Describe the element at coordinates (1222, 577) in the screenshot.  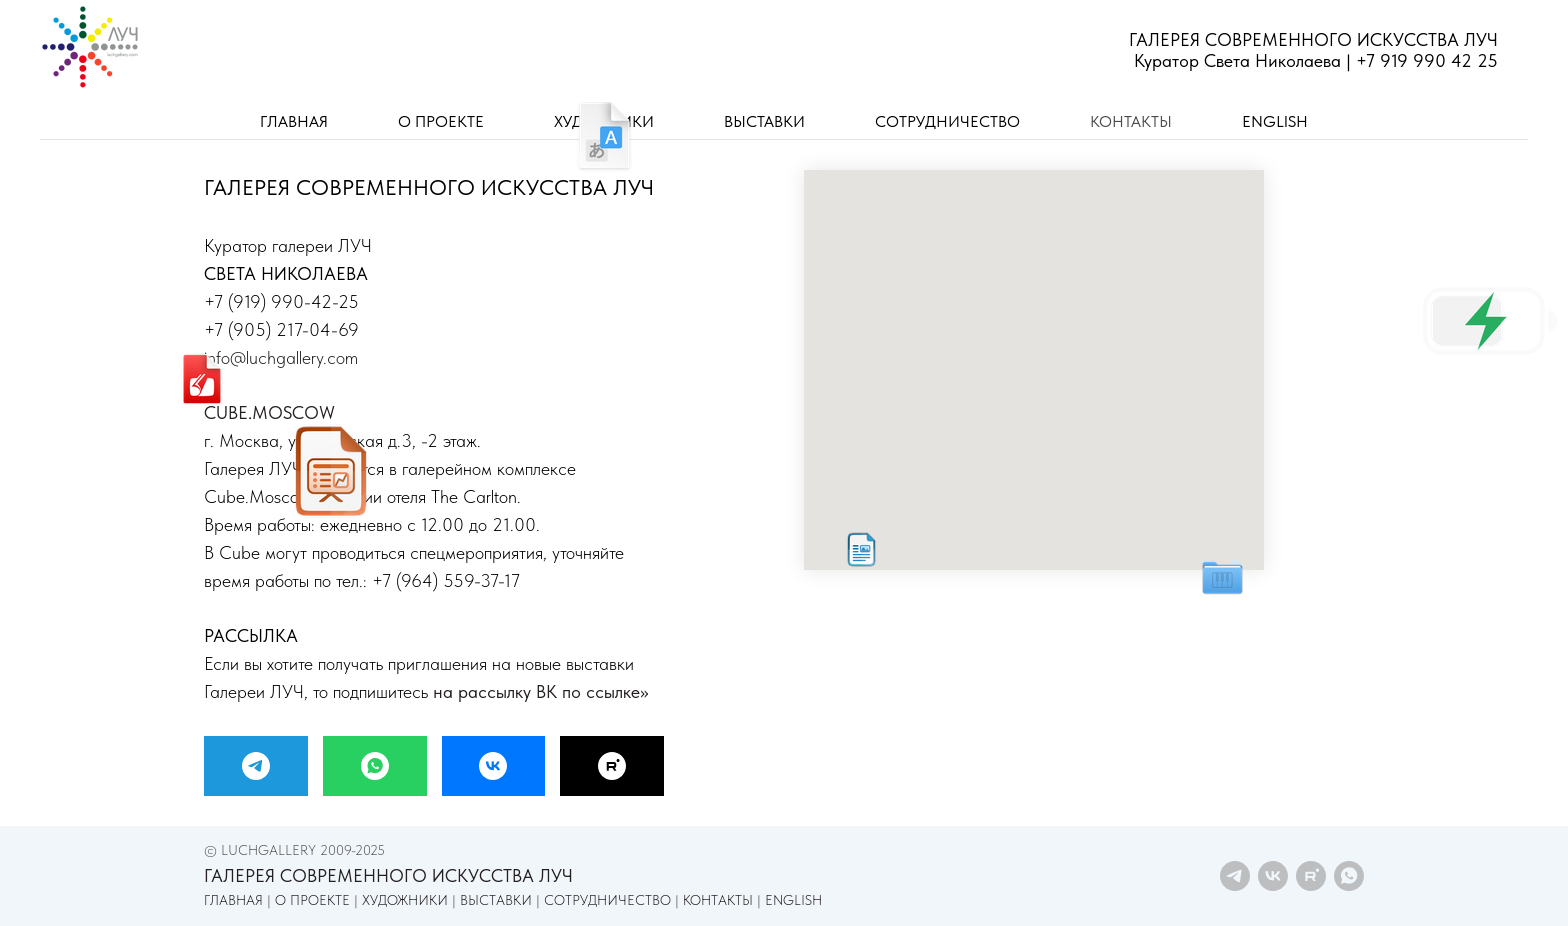
I see `open your music folder` at that location.